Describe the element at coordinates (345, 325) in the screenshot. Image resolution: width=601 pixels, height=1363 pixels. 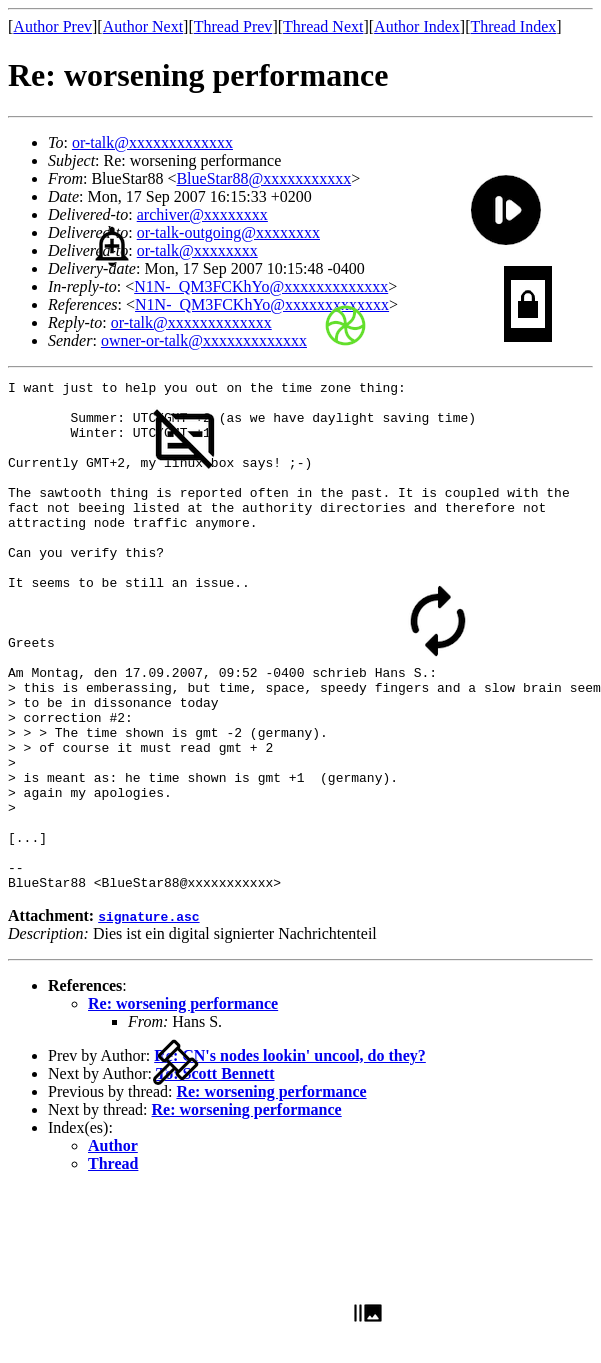
I see `indicates loading or processing in progress` at that location.